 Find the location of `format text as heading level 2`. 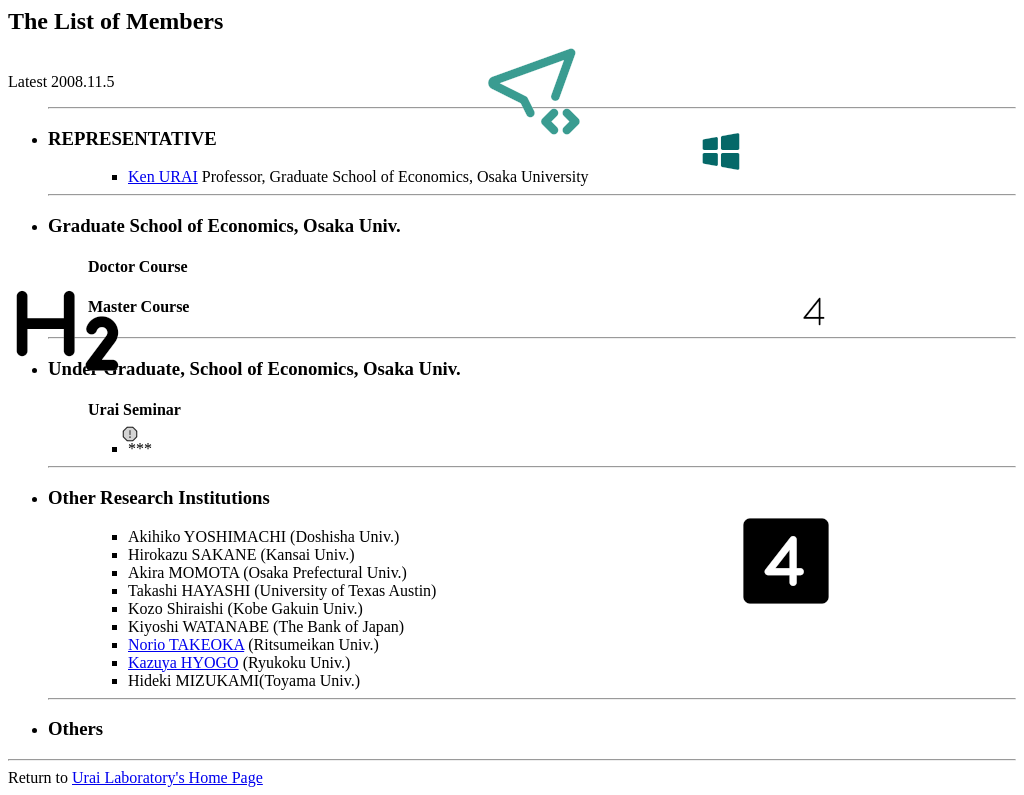

format text as heading level 2 is located at coordinates (62, 329).